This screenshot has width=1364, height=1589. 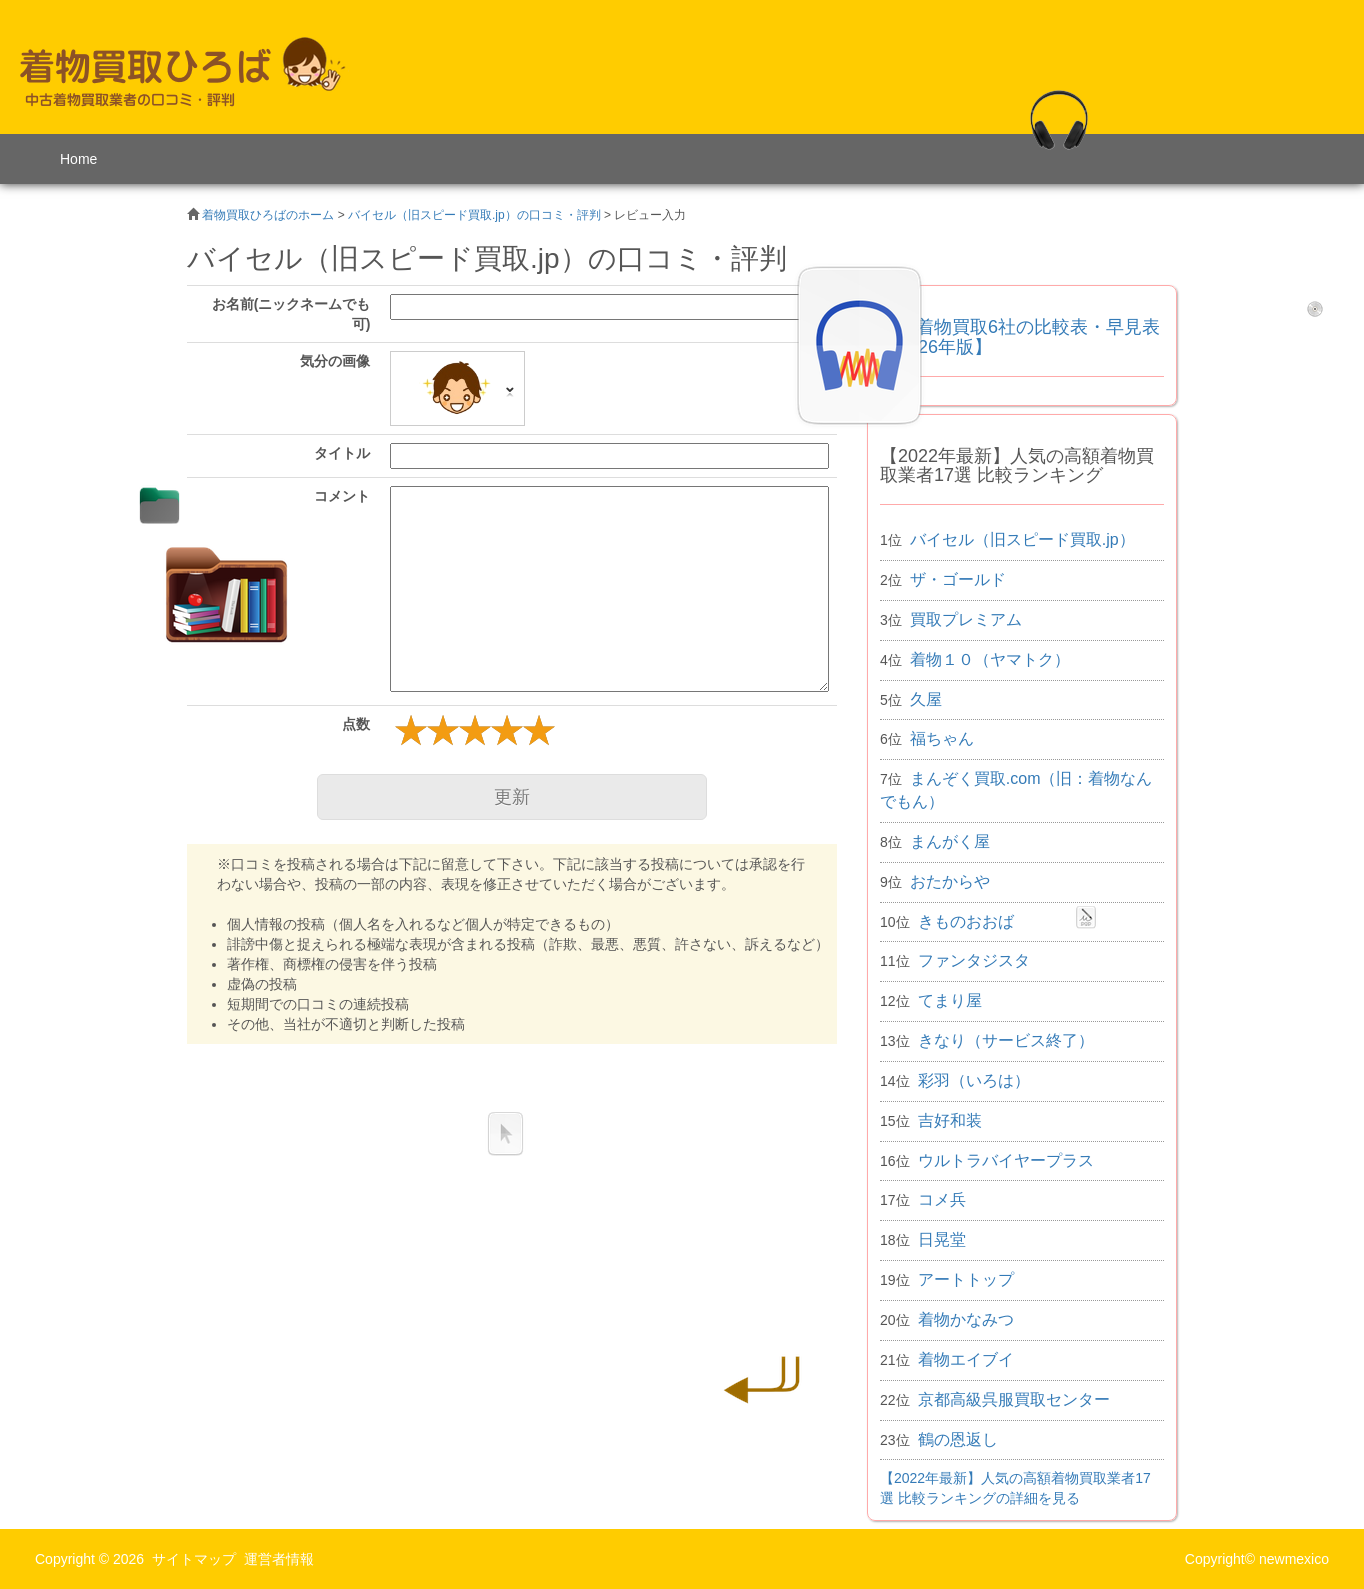 I want to click on a PGP signature file for verifying authenticity, so click(x=1086, y=917).